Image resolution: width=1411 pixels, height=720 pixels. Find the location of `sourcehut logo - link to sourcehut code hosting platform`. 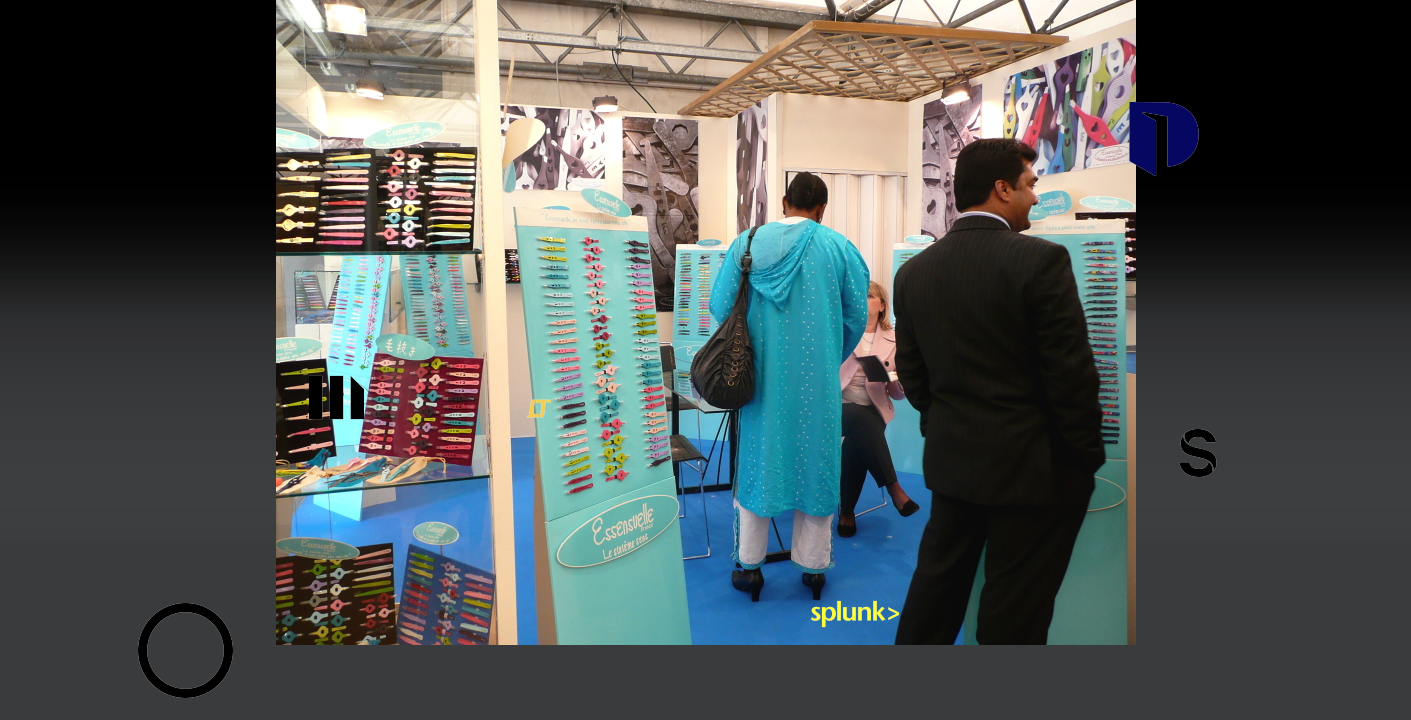

sourcehut logo - link to sourcehut code hosting platform is located at coordinates (185, 650).